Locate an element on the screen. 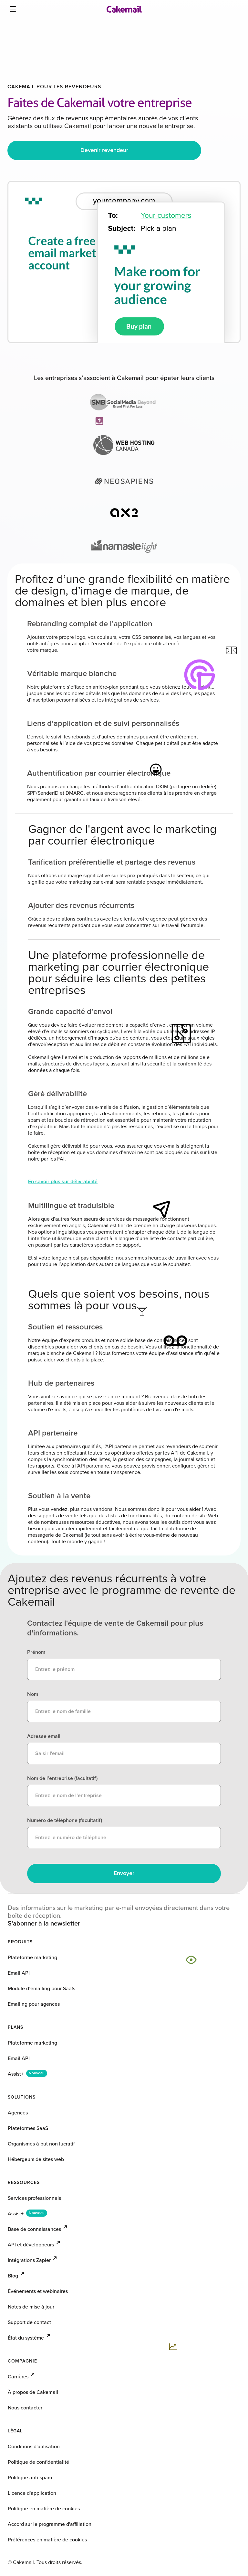  scan nearby devices or networks is located at coordinates (200, 675).